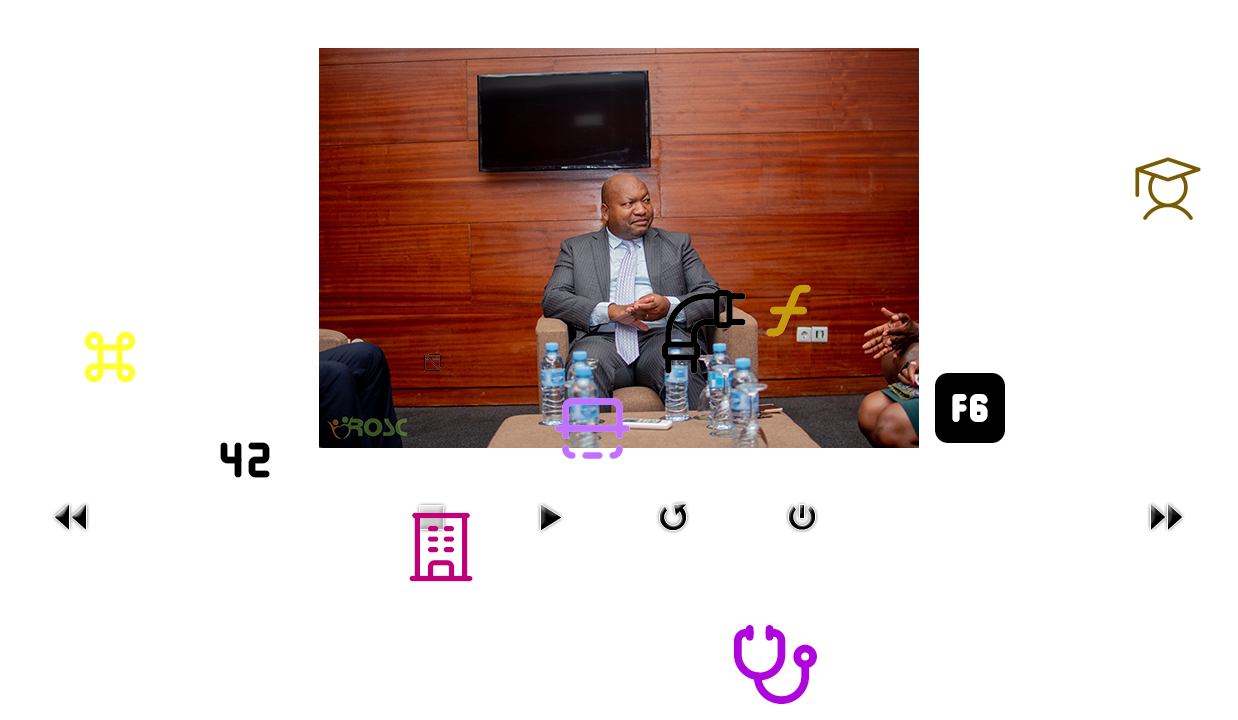 The width and height of the screenshot is (1238, 720). What do you see at coordinates (773, 664) in the screenshot?
I see `access health or medical features` at bounding box center [773, 664].